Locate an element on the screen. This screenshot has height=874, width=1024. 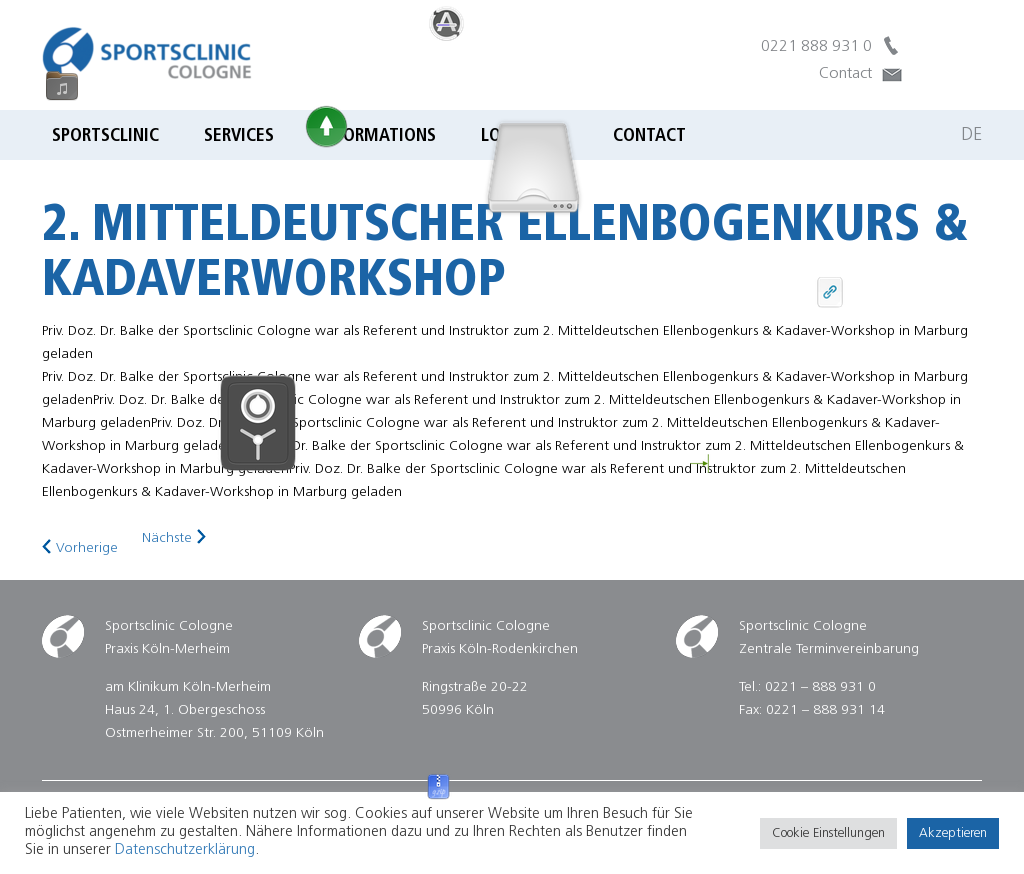
archive selected email messages is located at coordinates (258, 423).